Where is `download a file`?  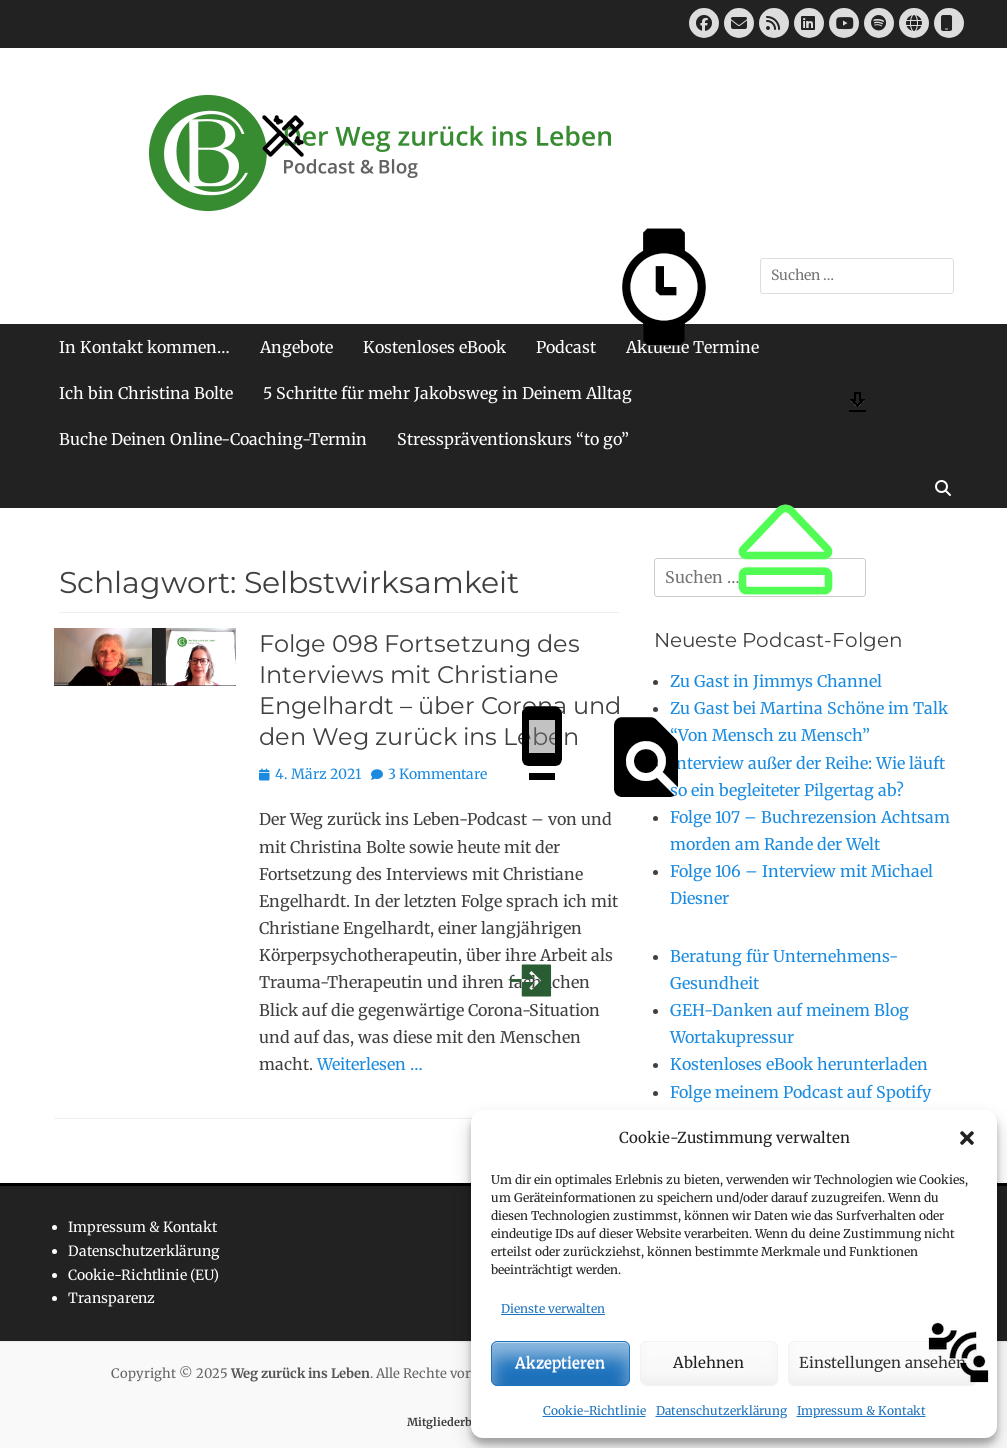 download a file is located at coordinates (857, 402).